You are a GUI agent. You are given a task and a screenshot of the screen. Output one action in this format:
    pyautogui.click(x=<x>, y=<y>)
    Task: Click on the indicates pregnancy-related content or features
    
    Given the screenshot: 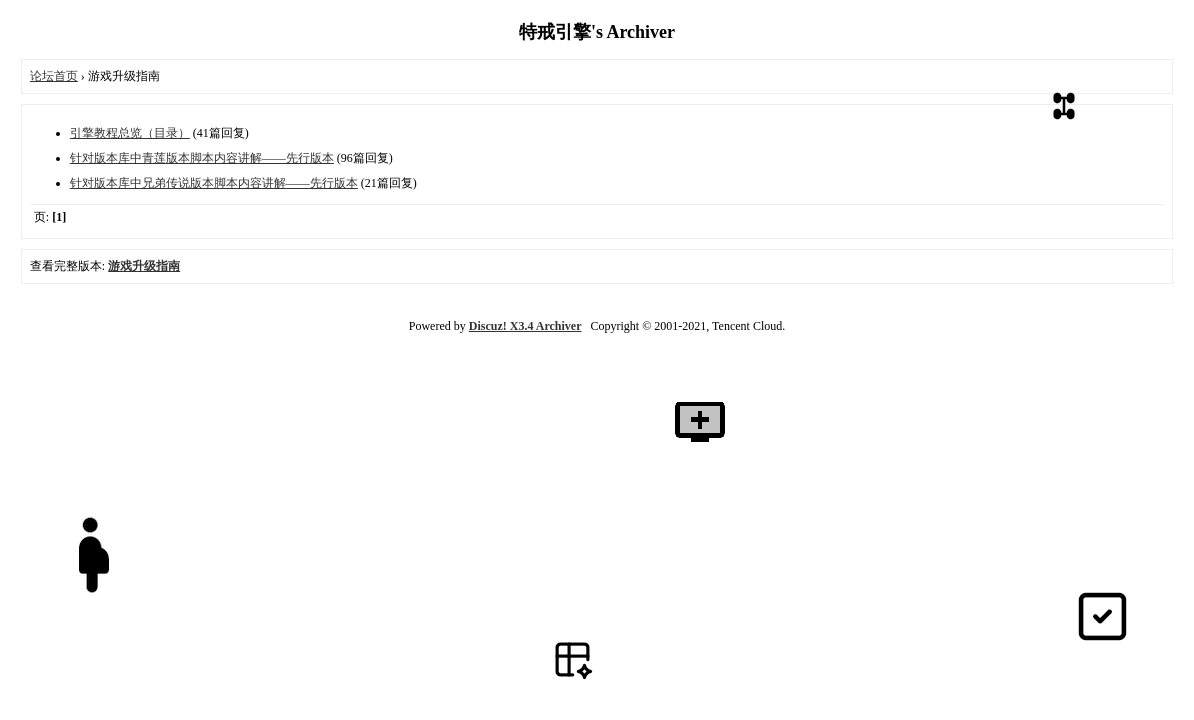 What is the action you would take?
    pyautogui.click(x=94, y=555)
    